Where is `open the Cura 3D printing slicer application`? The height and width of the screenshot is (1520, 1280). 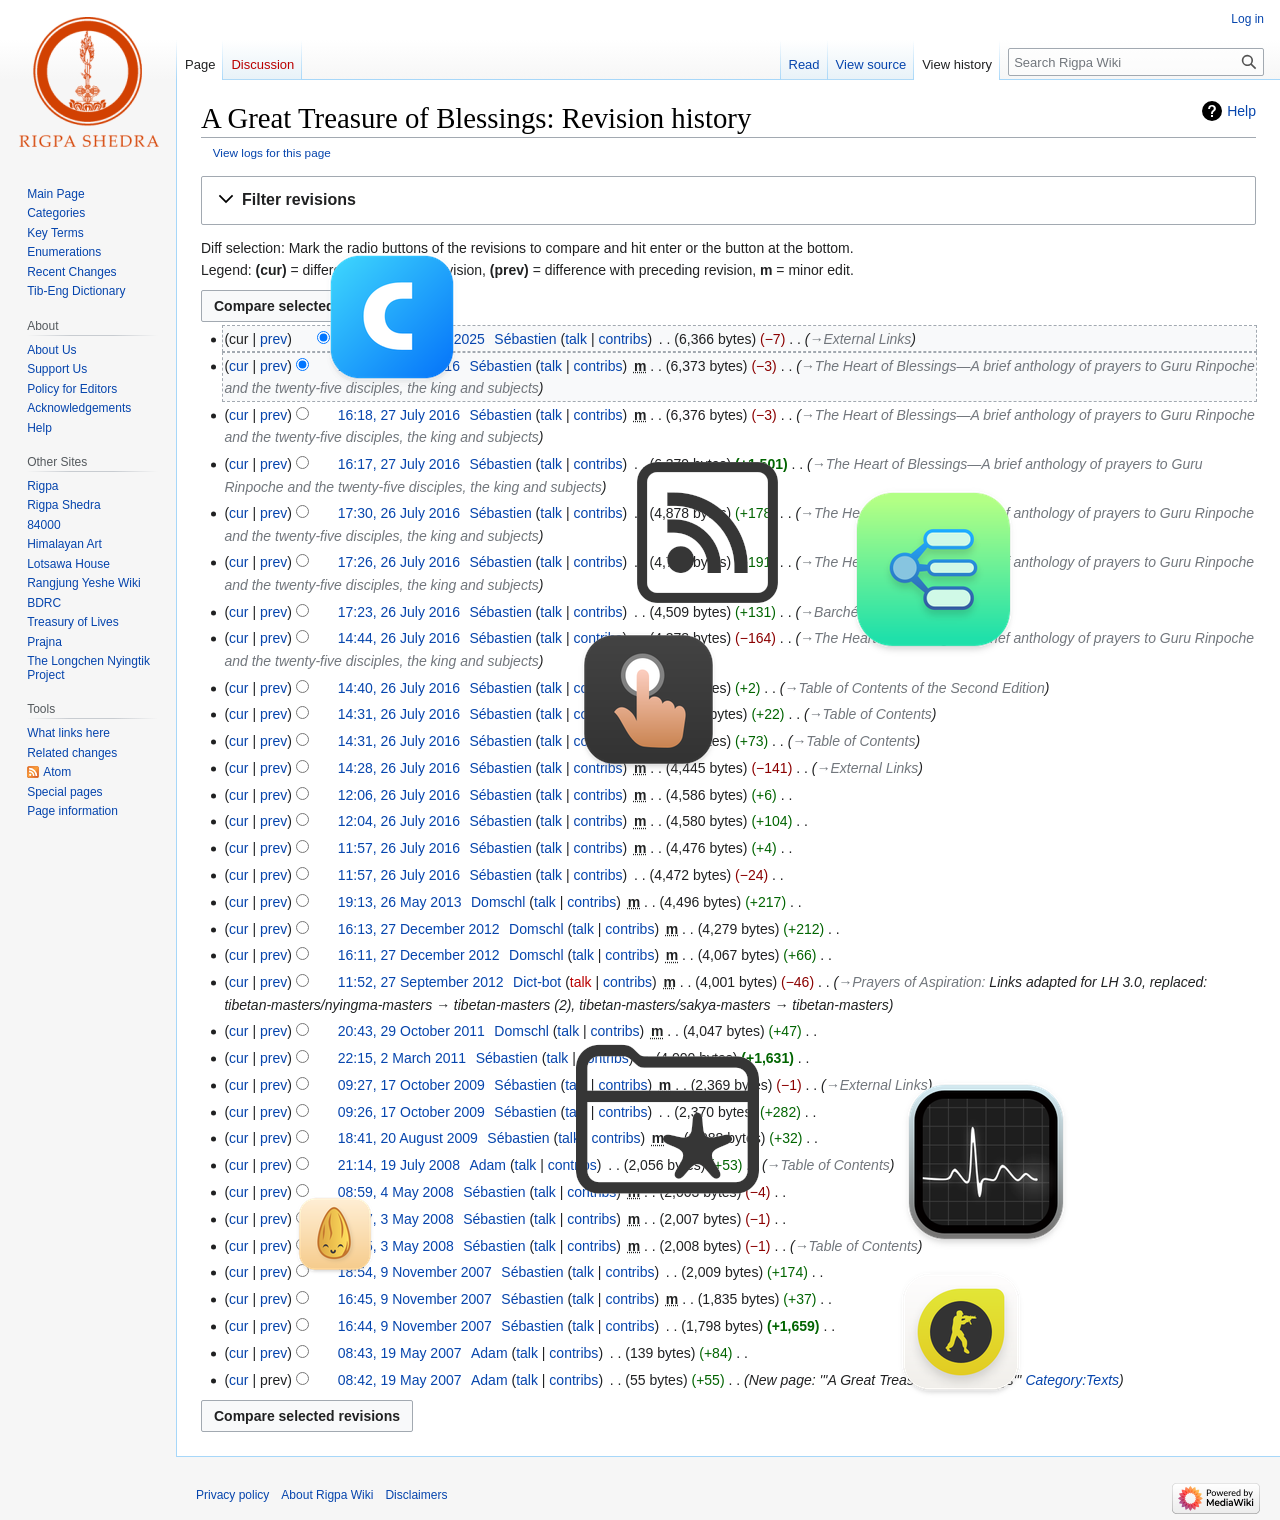
open the Cura 3D printing slicer application is located at coordinates (392, 317).